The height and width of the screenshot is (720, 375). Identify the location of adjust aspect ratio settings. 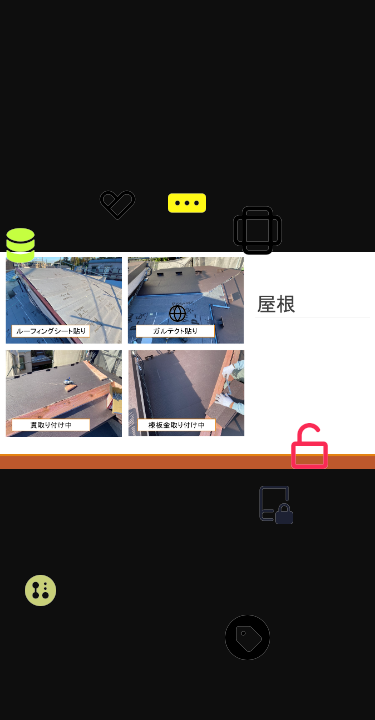
(257, 230).